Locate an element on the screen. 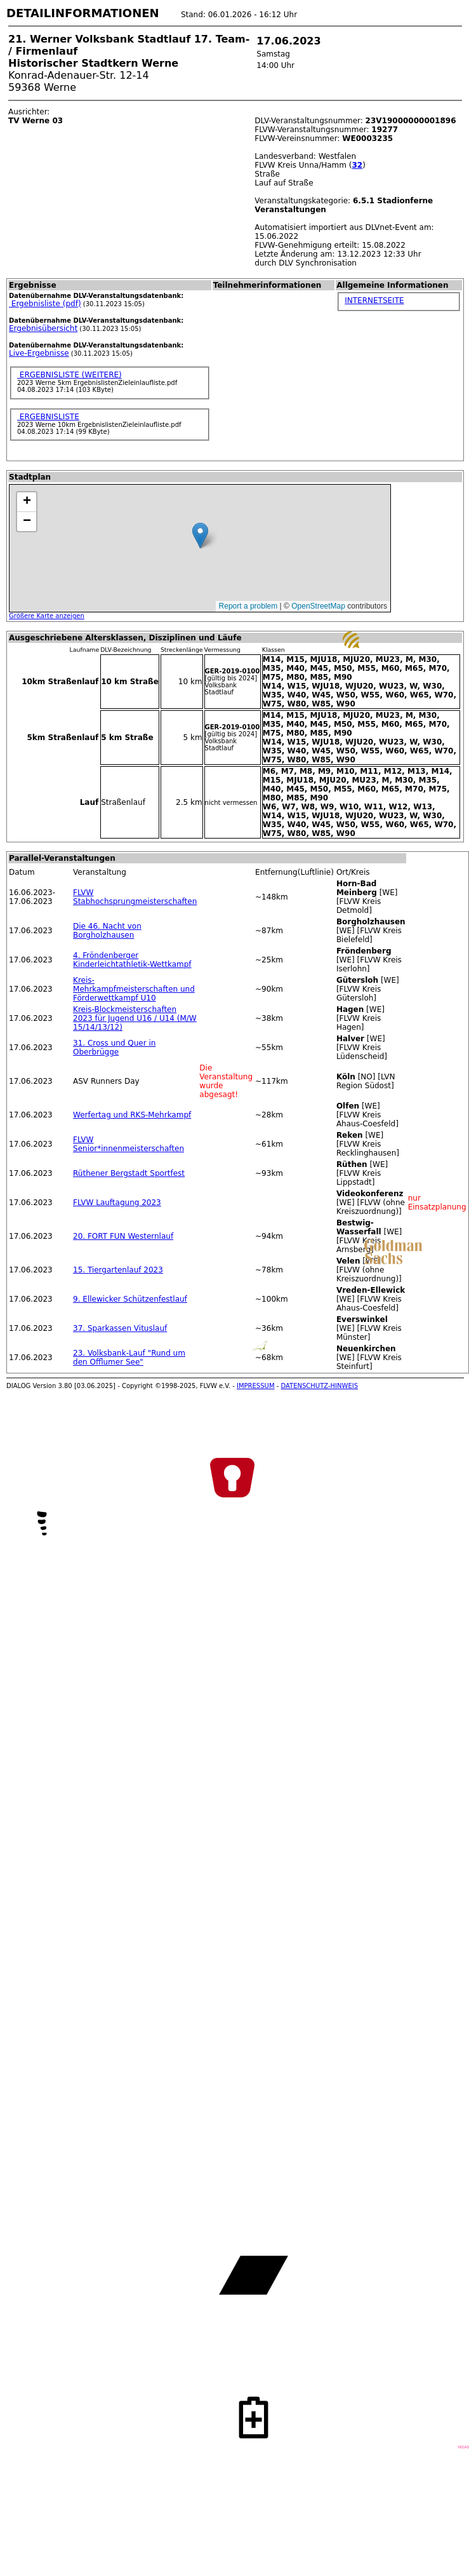 The width and height of the screenshot is (469, 2576). vegas creative software brand logo is located at coordinates (463, 2447).